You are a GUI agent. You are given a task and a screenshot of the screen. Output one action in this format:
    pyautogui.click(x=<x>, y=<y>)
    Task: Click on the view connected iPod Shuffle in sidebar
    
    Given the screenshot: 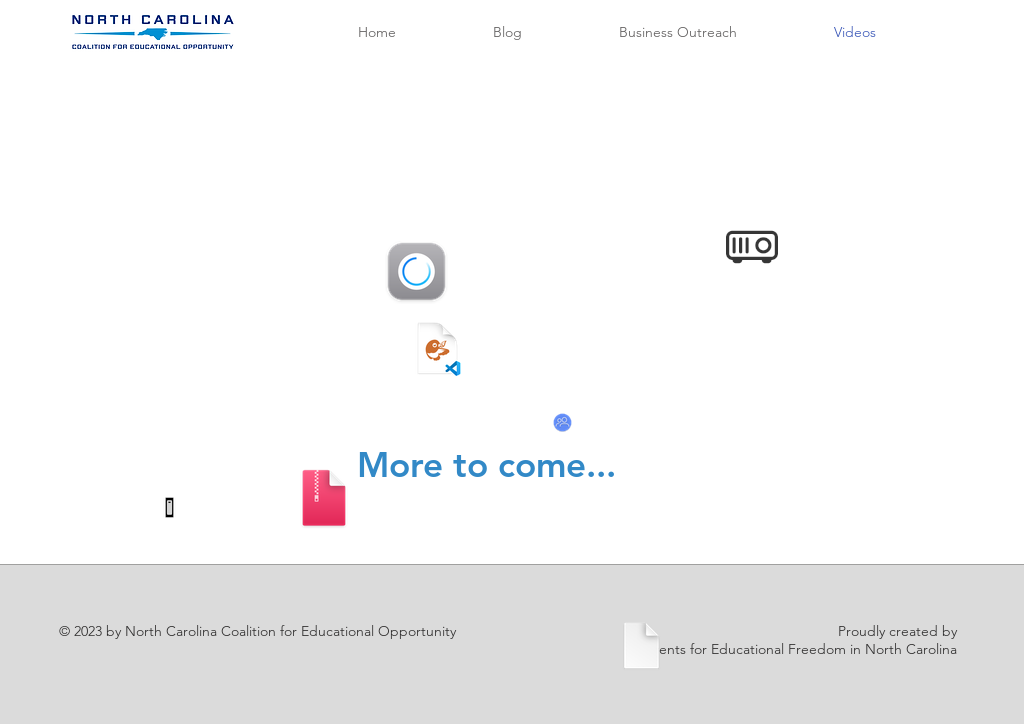 What is the action you would take?
    pyautogui.click(x=169, y=507)
    